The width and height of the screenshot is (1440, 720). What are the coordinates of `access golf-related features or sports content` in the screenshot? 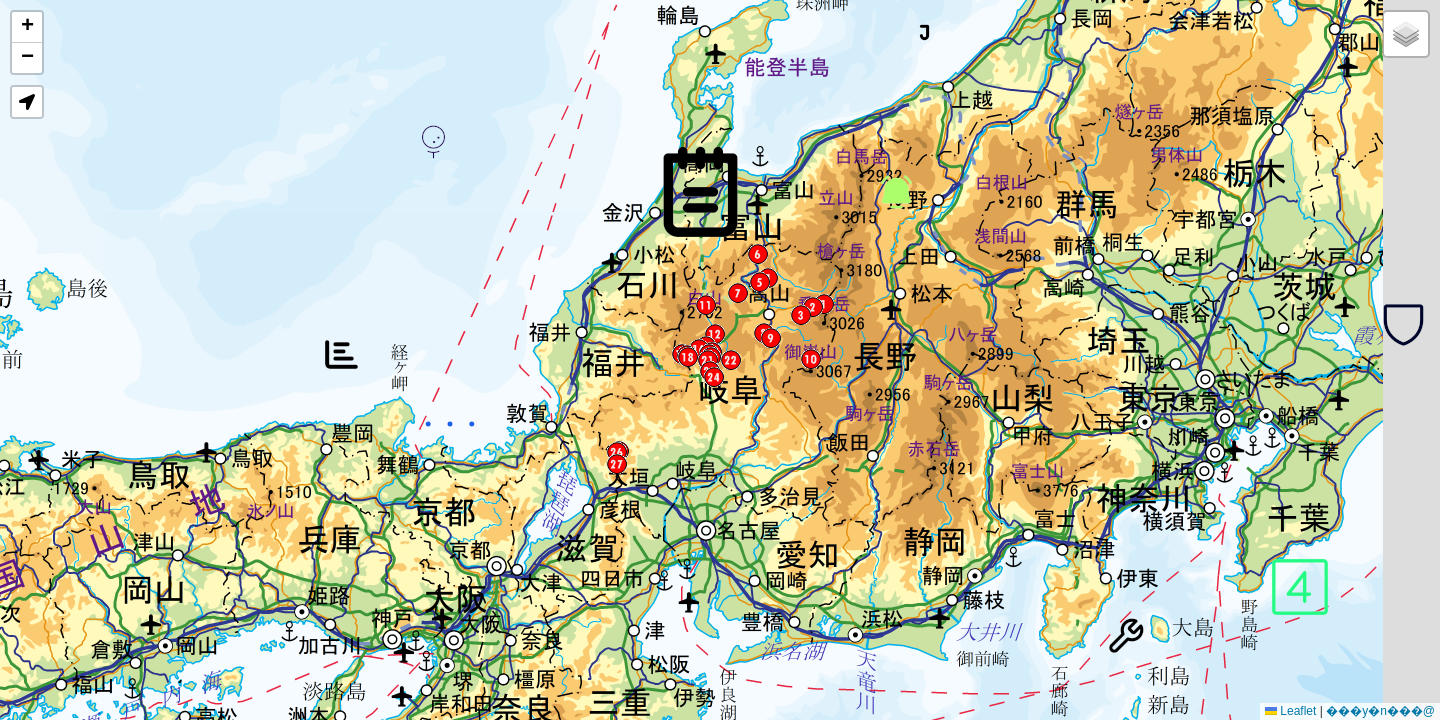 It's located at (433, 141).